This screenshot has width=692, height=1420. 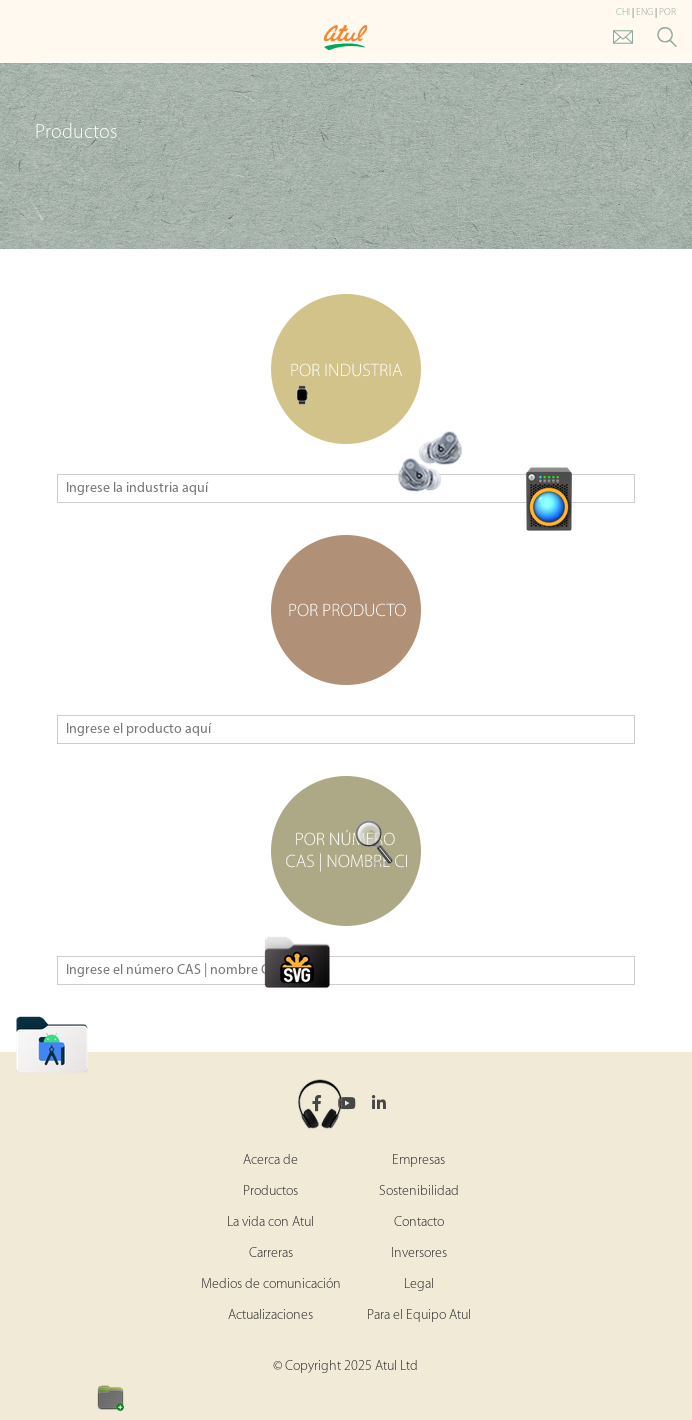 What do you see at coordinates (51, 1046) in the screenshot?
I see `open android studio projects folder` at bounding box center [51, 1046].